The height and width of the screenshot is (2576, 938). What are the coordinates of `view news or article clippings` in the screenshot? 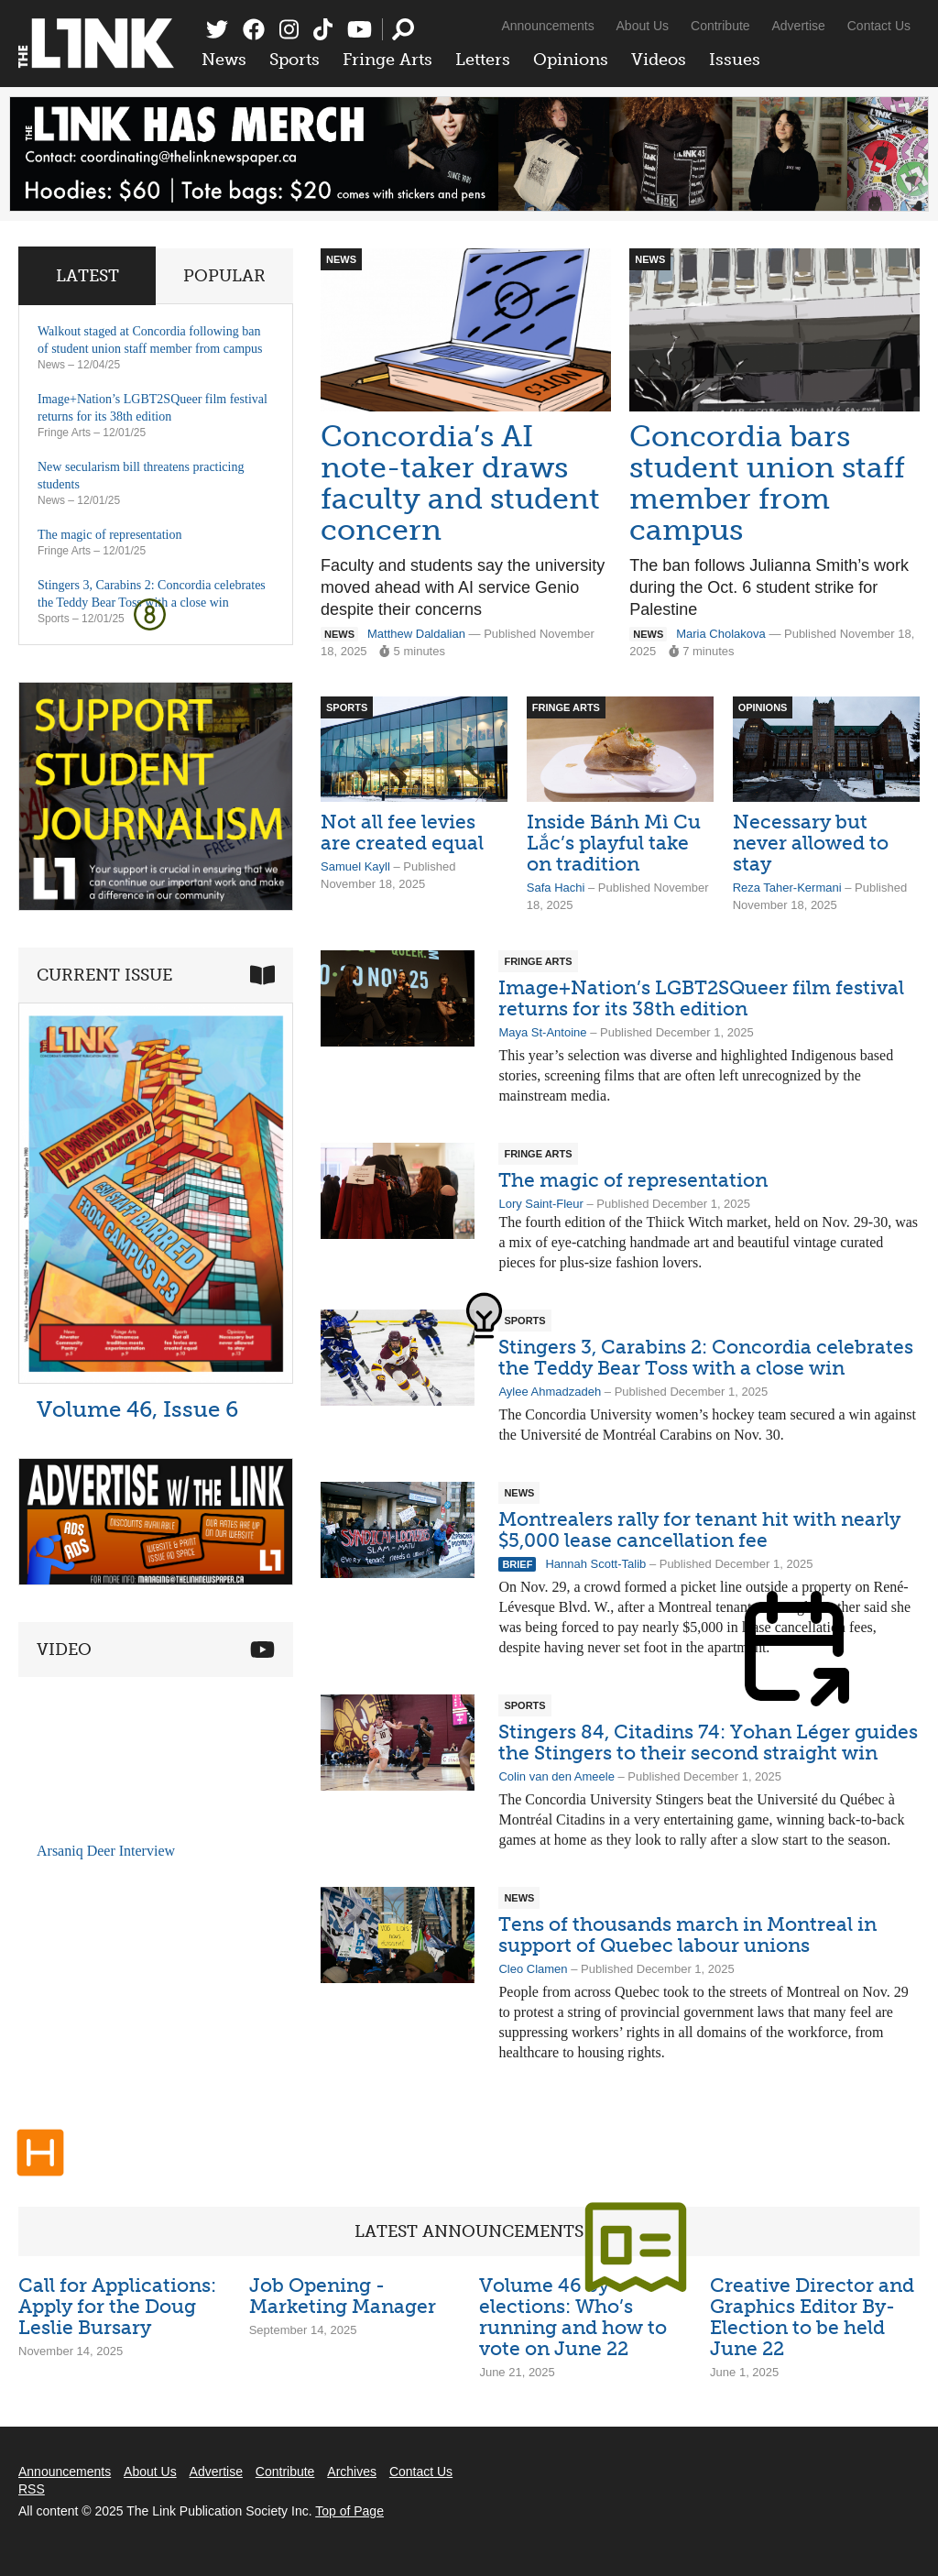 It's located at (636, 2245).